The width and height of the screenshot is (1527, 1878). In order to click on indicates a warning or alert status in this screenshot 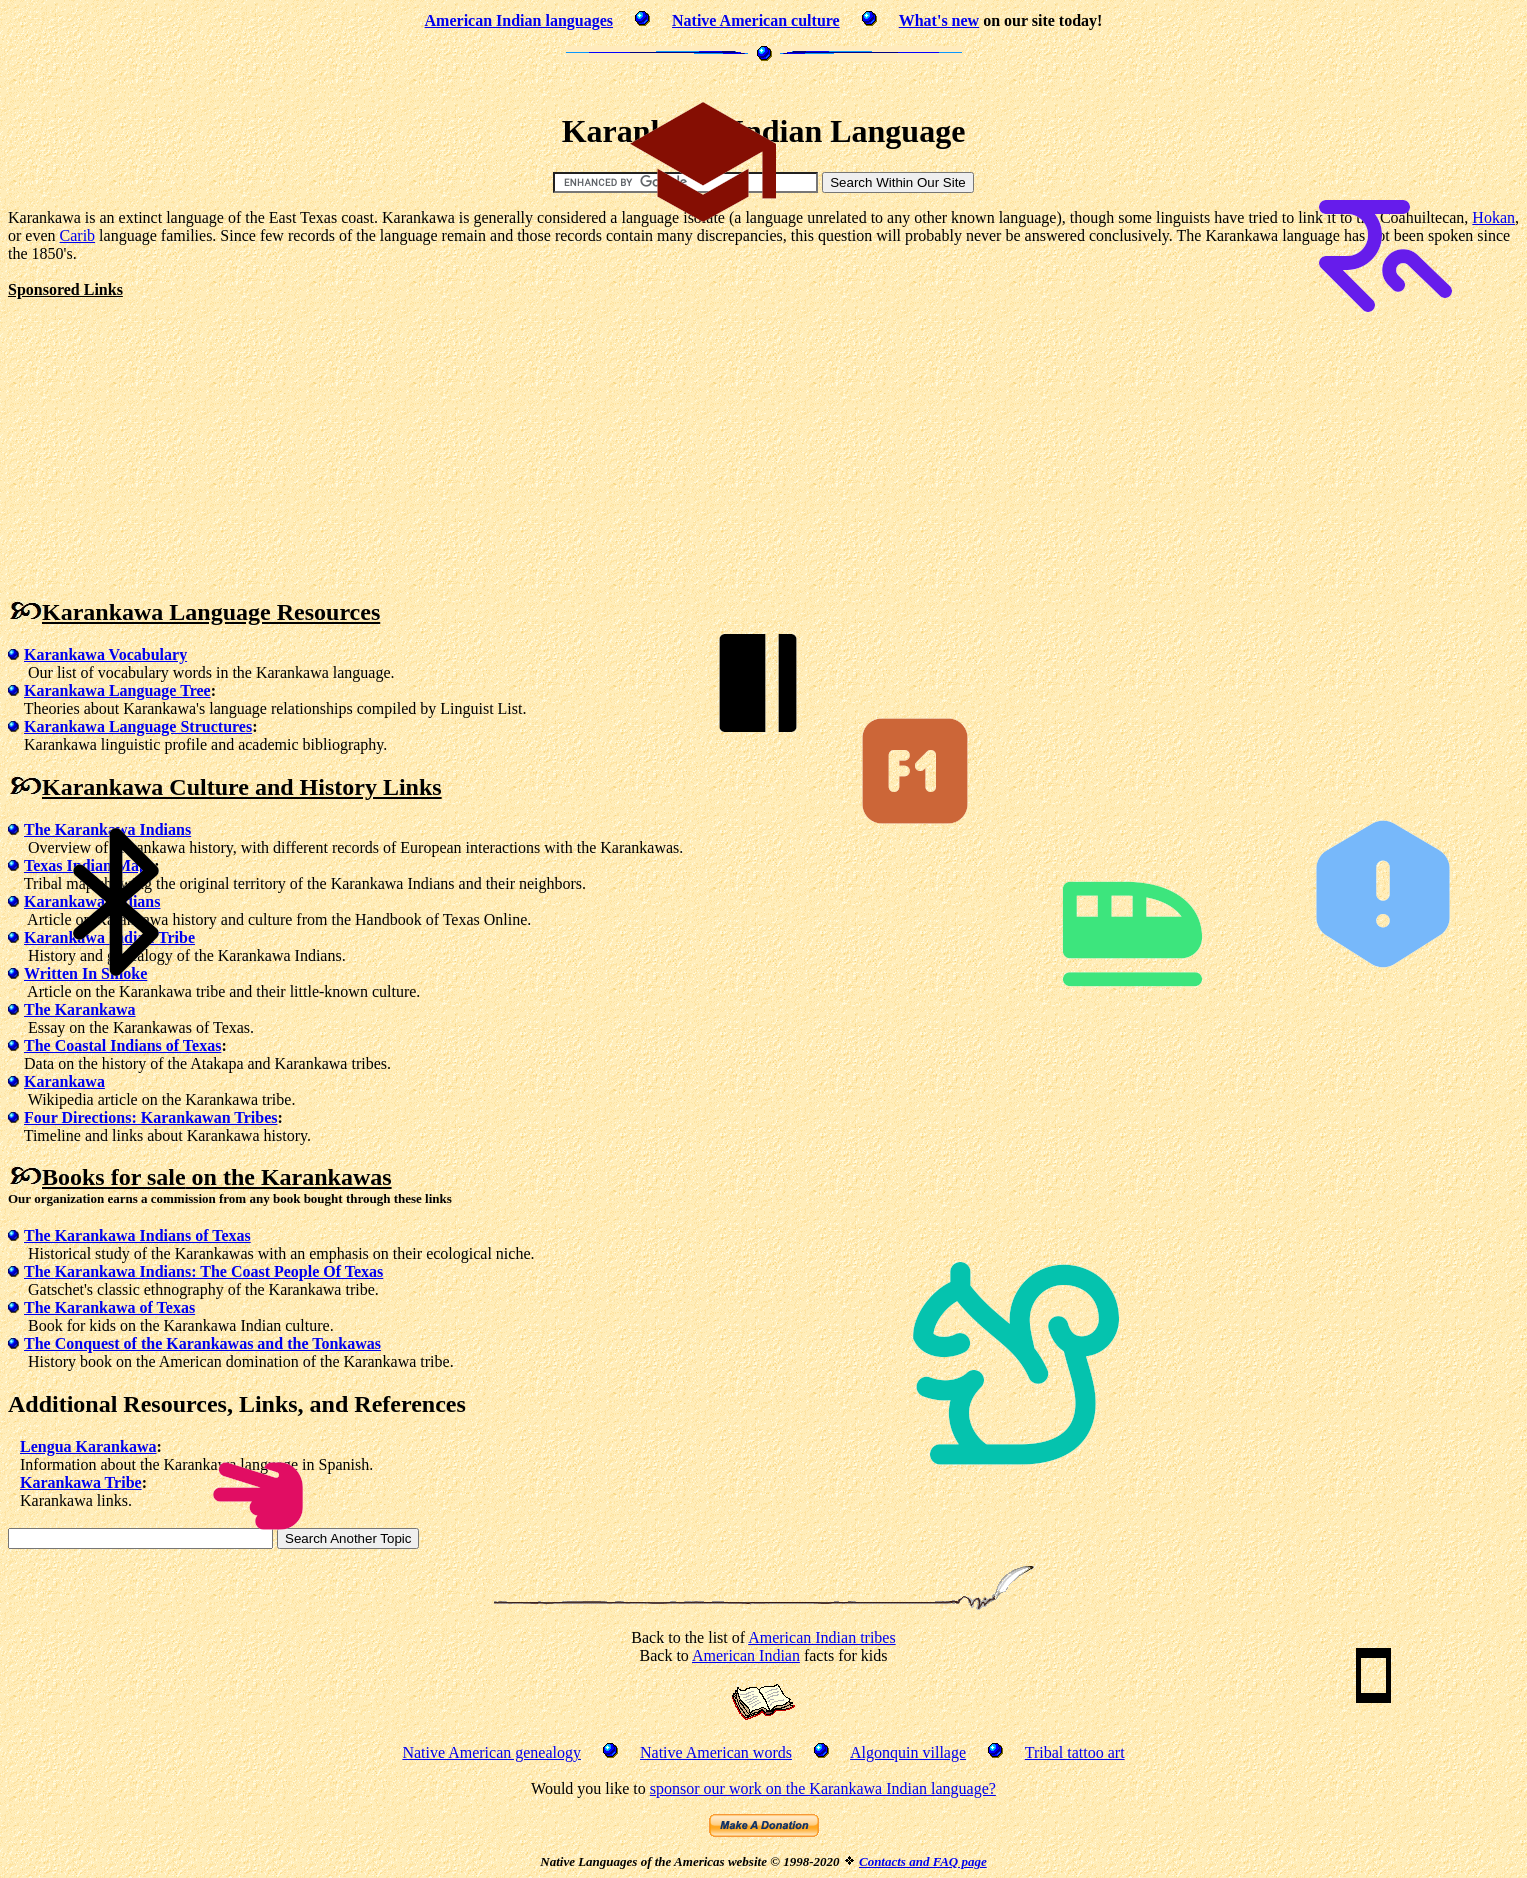, I will do `click(1383, 894)`.